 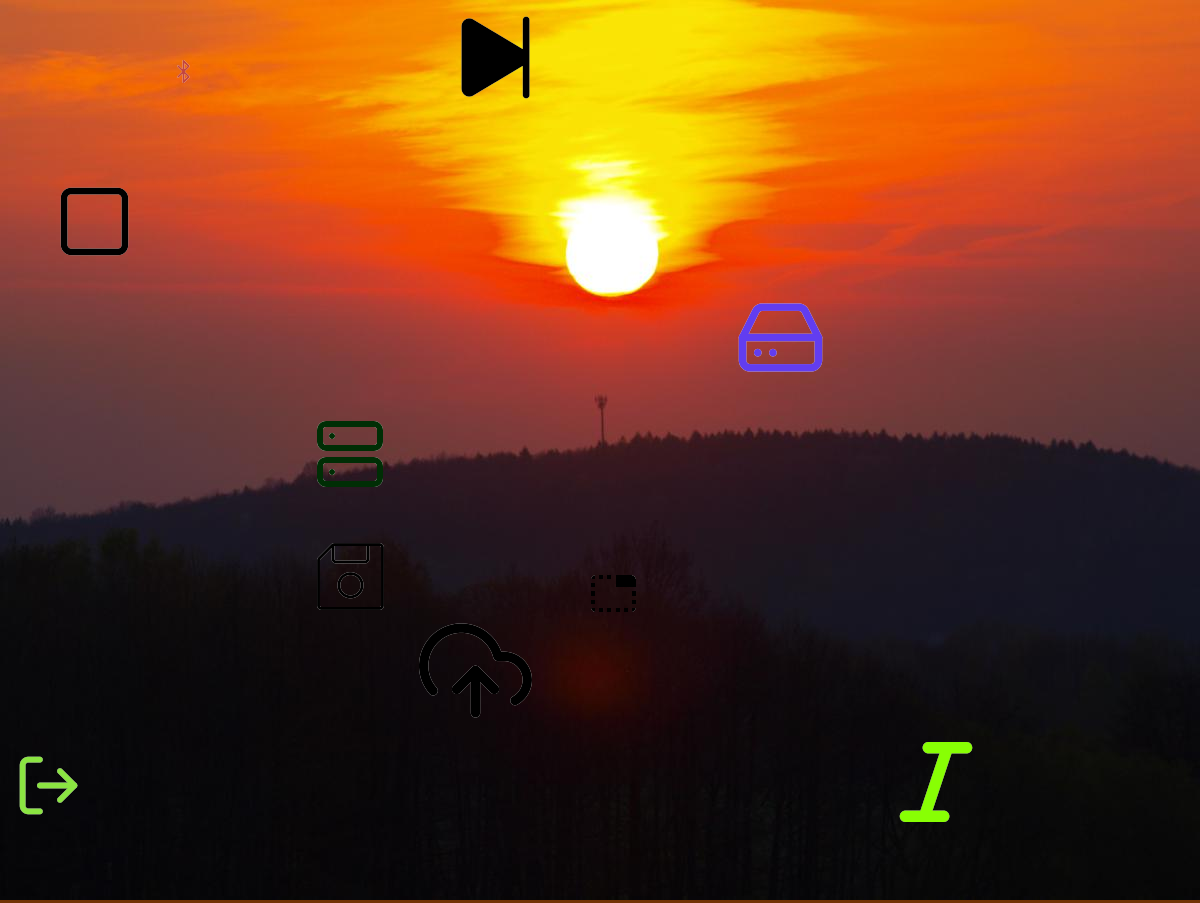 I want to click on unchecked checkbox or selection state, so click(x=94, y=221).